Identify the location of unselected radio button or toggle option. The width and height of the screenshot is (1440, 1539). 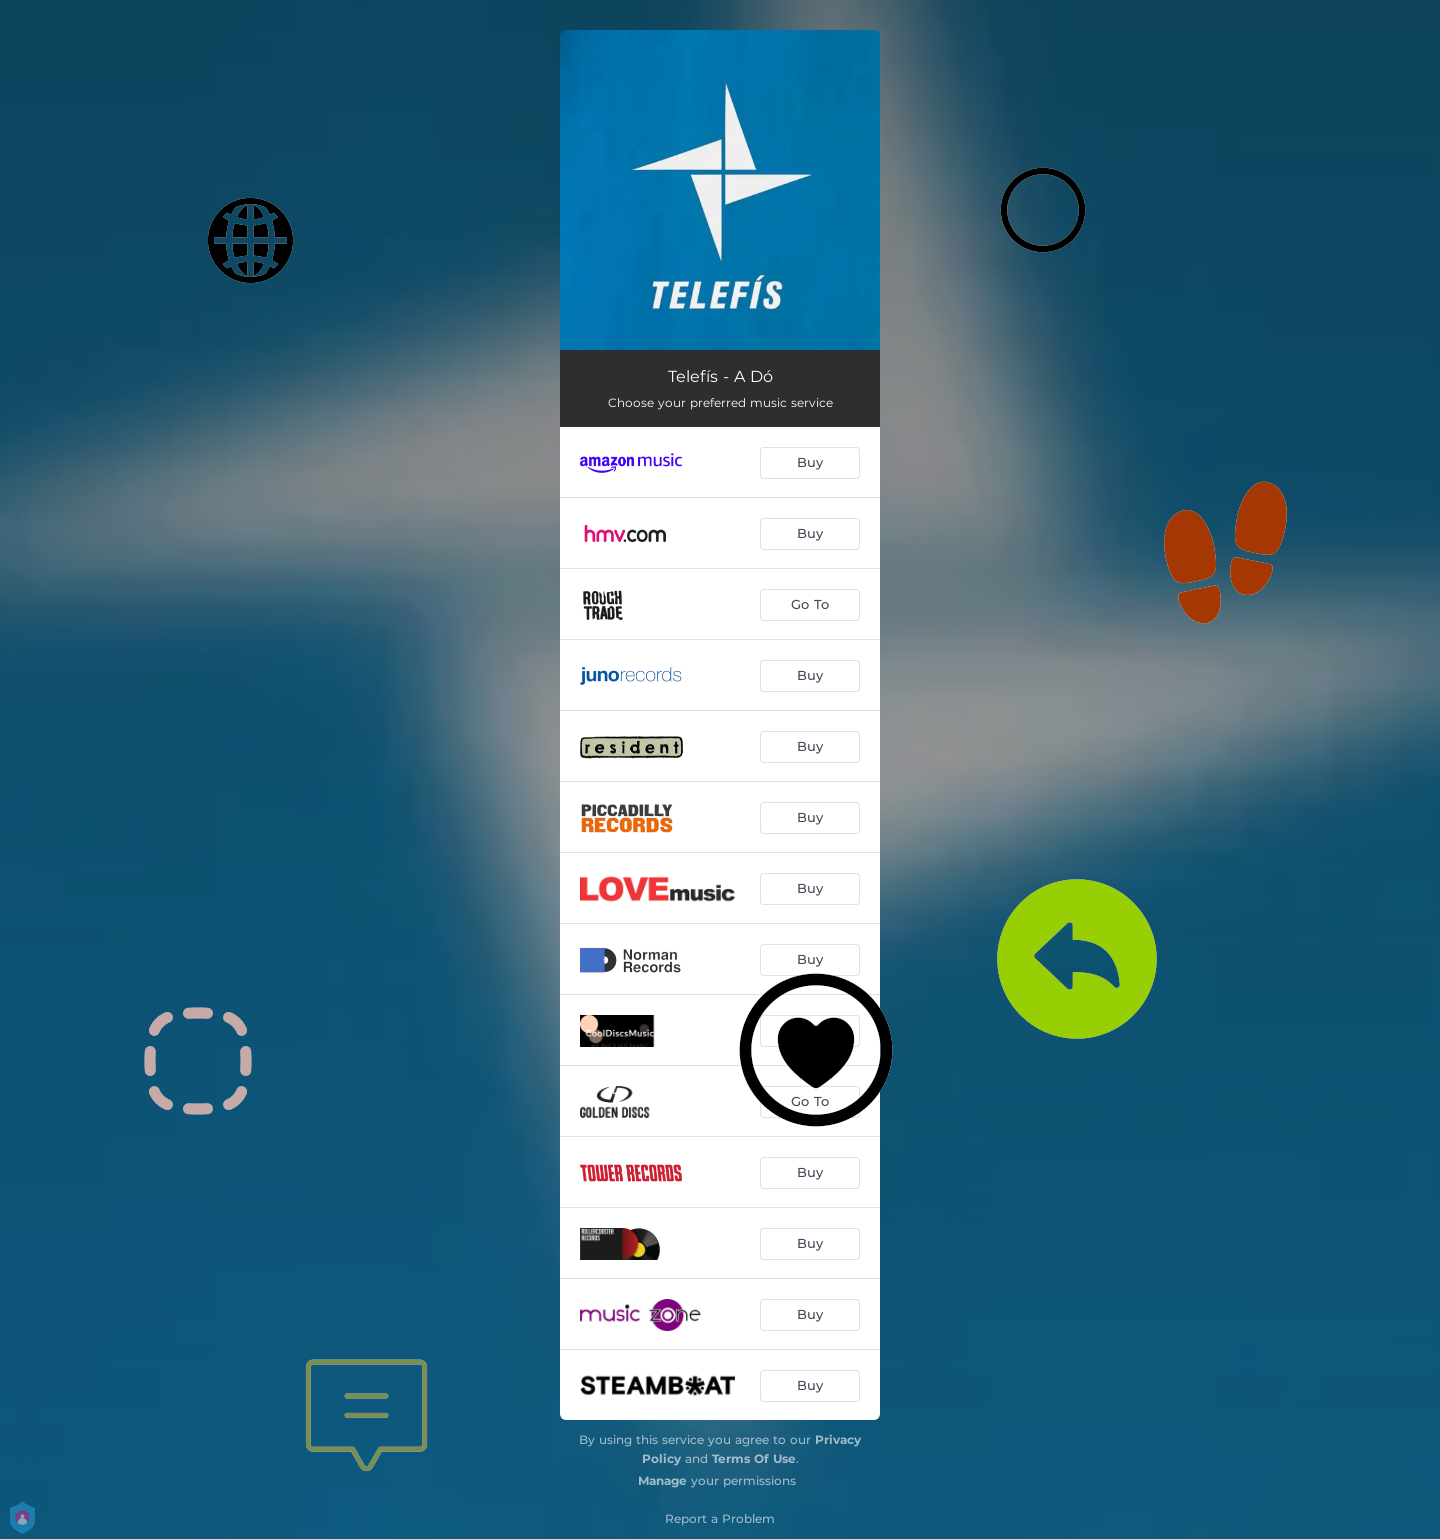
(1043, 210).